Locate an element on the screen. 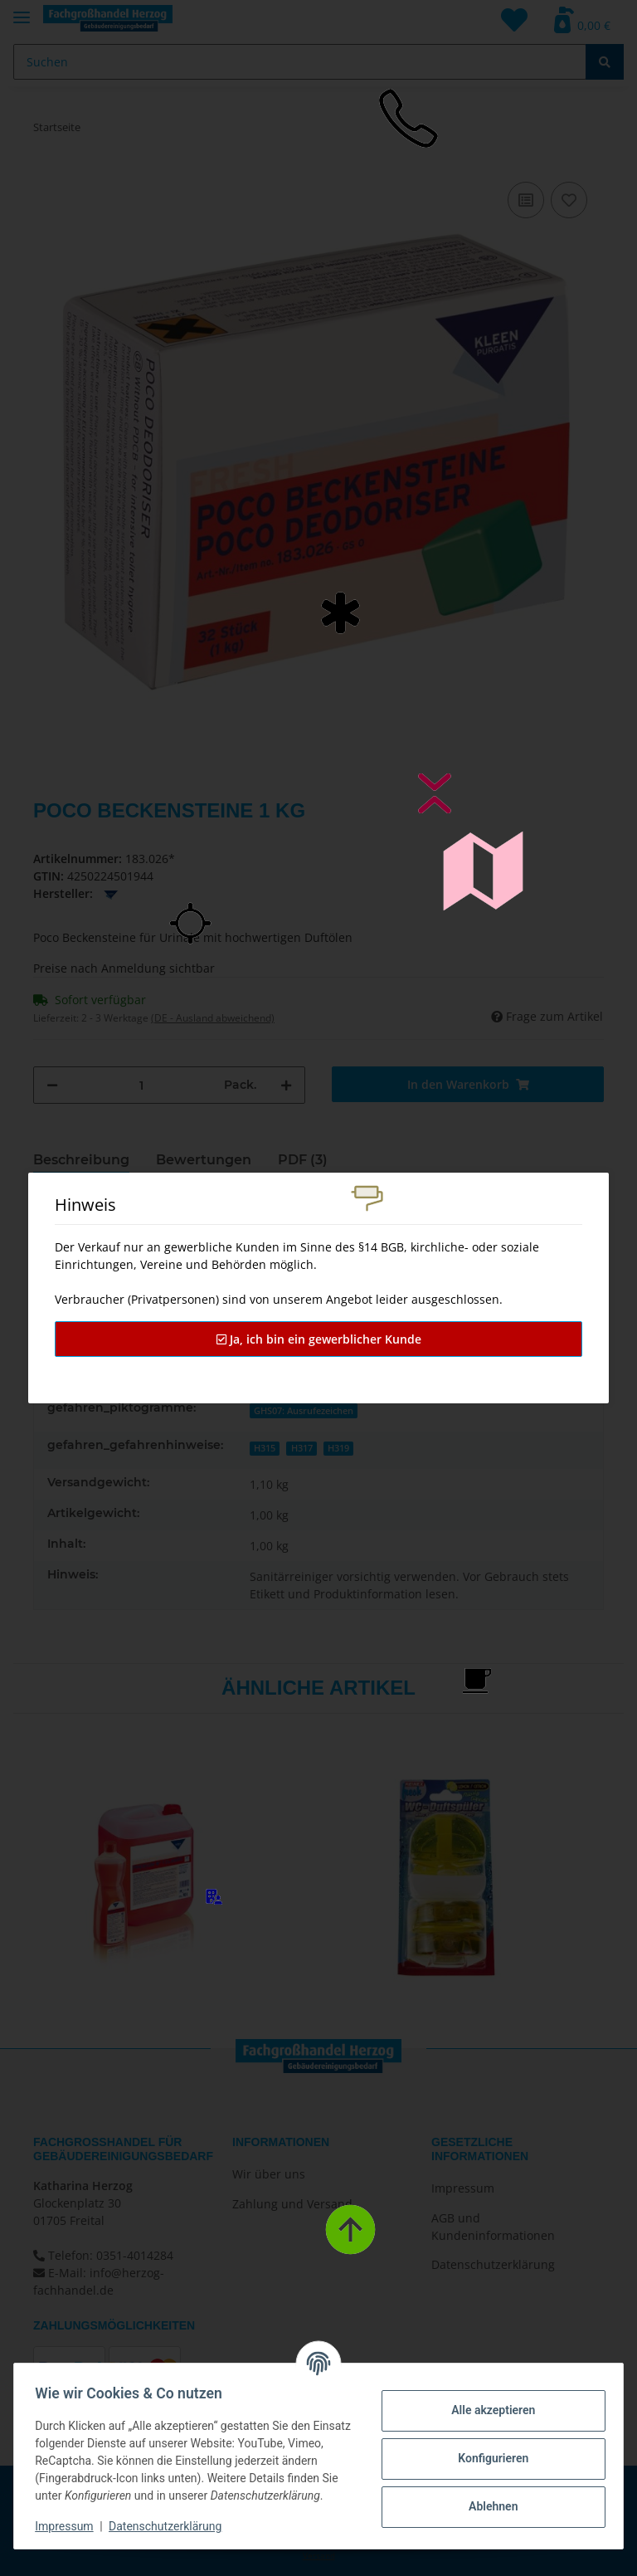  find my current location on the map is located at coordinates (190, 923).